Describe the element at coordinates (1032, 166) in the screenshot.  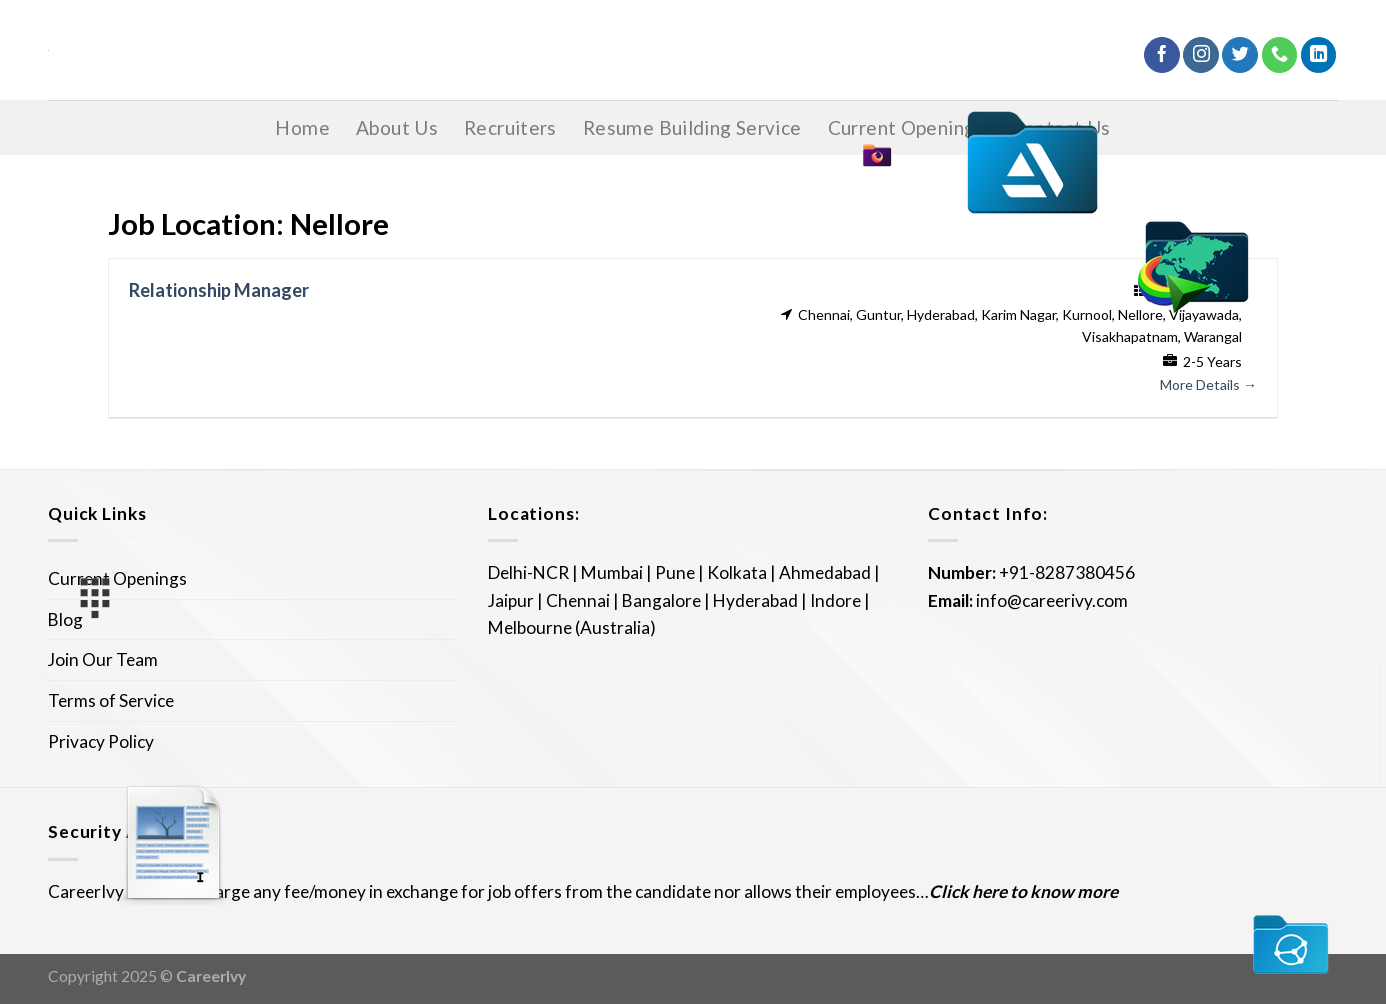
I see `folder for artstation project files` at that location.